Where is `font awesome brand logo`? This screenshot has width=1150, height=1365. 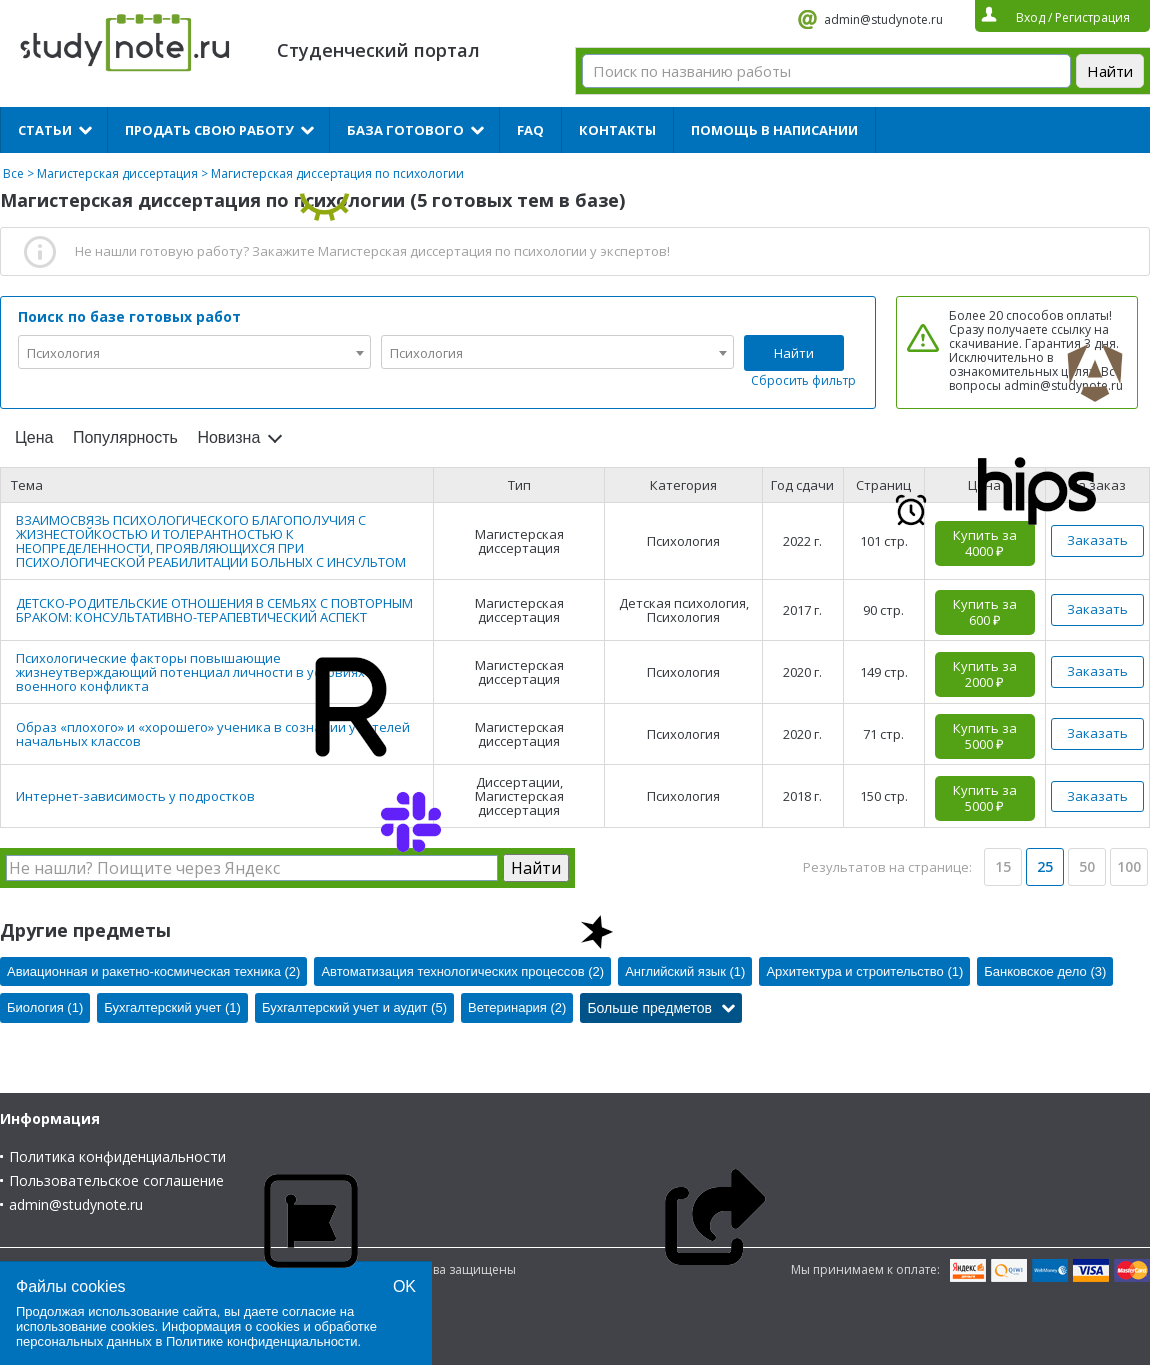 font awesome brand logo is located at coordinates (311, 1221).